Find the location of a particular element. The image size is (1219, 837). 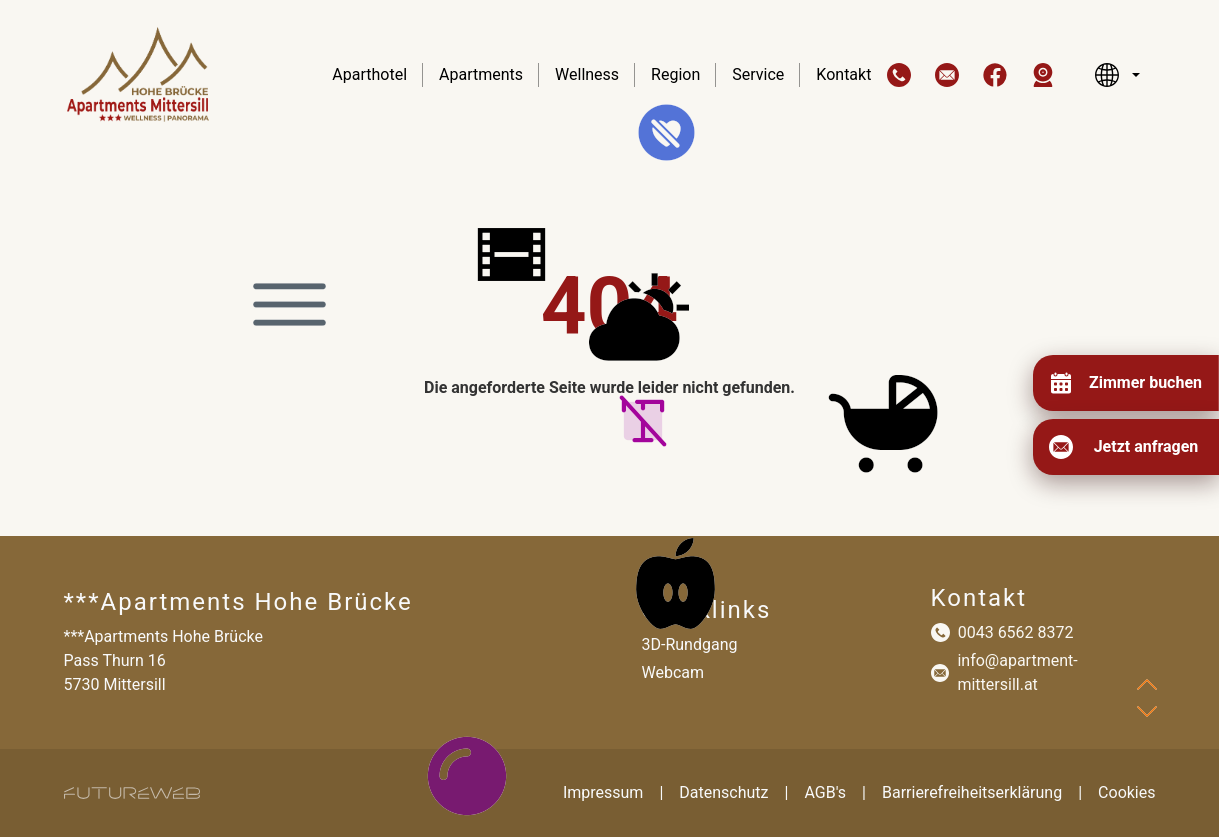

disable text formatting is located at coordinates (643, 421).